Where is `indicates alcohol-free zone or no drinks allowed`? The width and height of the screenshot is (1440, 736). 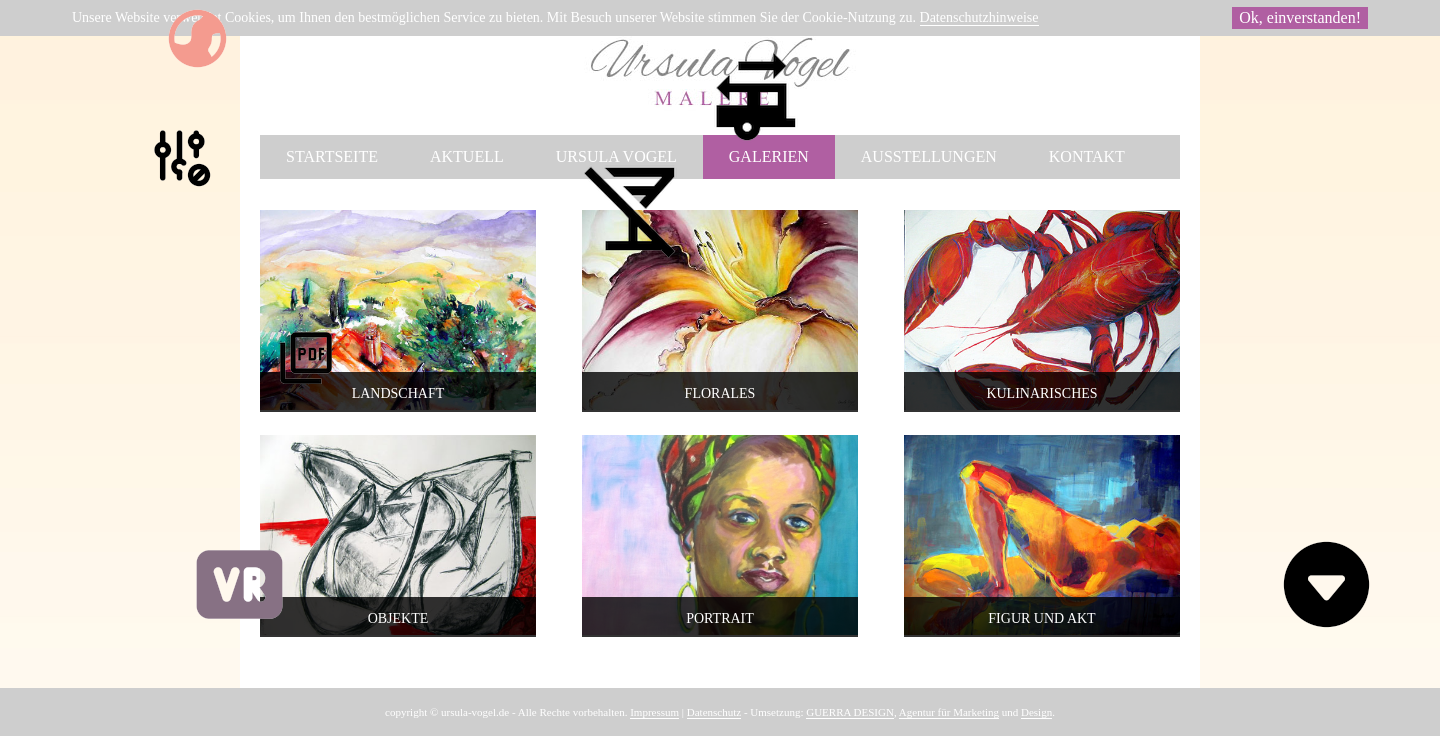 indicates alcohol-free zone or no drinks allowed is located at coordinates (633, 209).